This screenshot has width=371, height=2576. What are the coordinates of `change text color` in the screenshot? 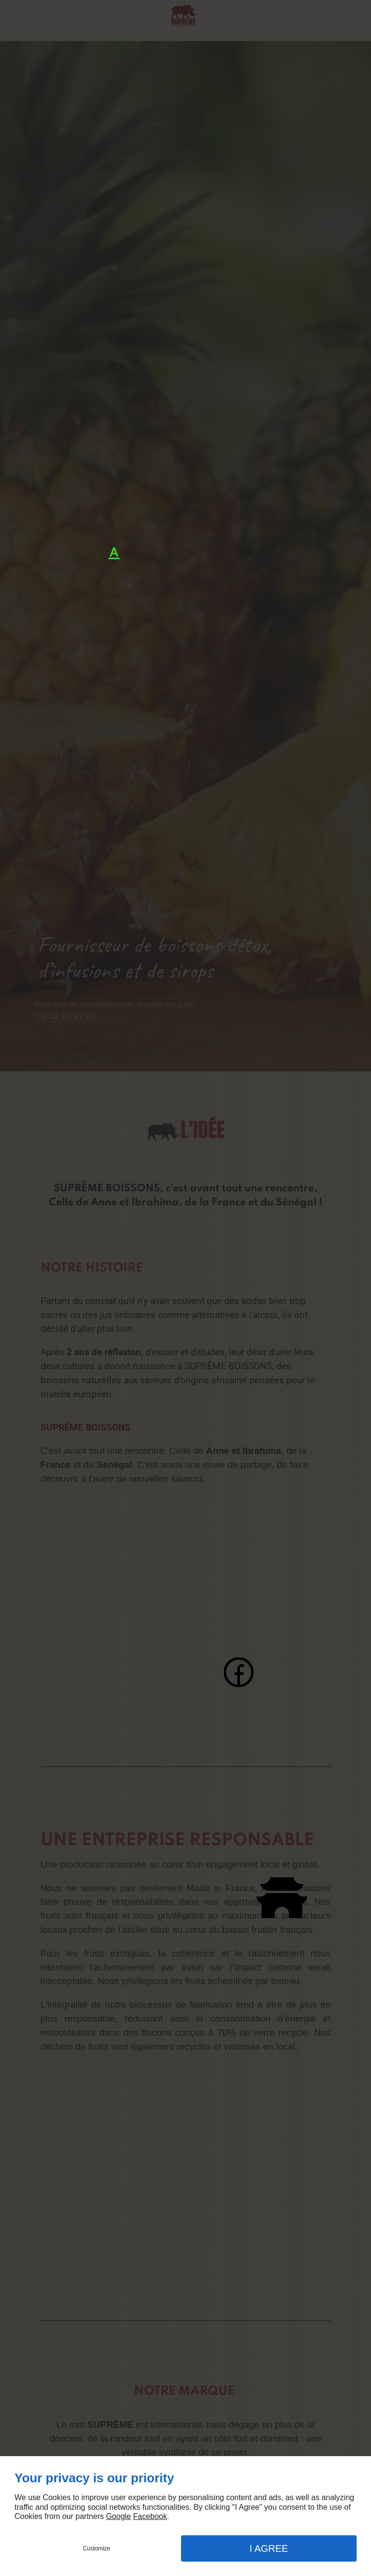 It's located at (114, 553).